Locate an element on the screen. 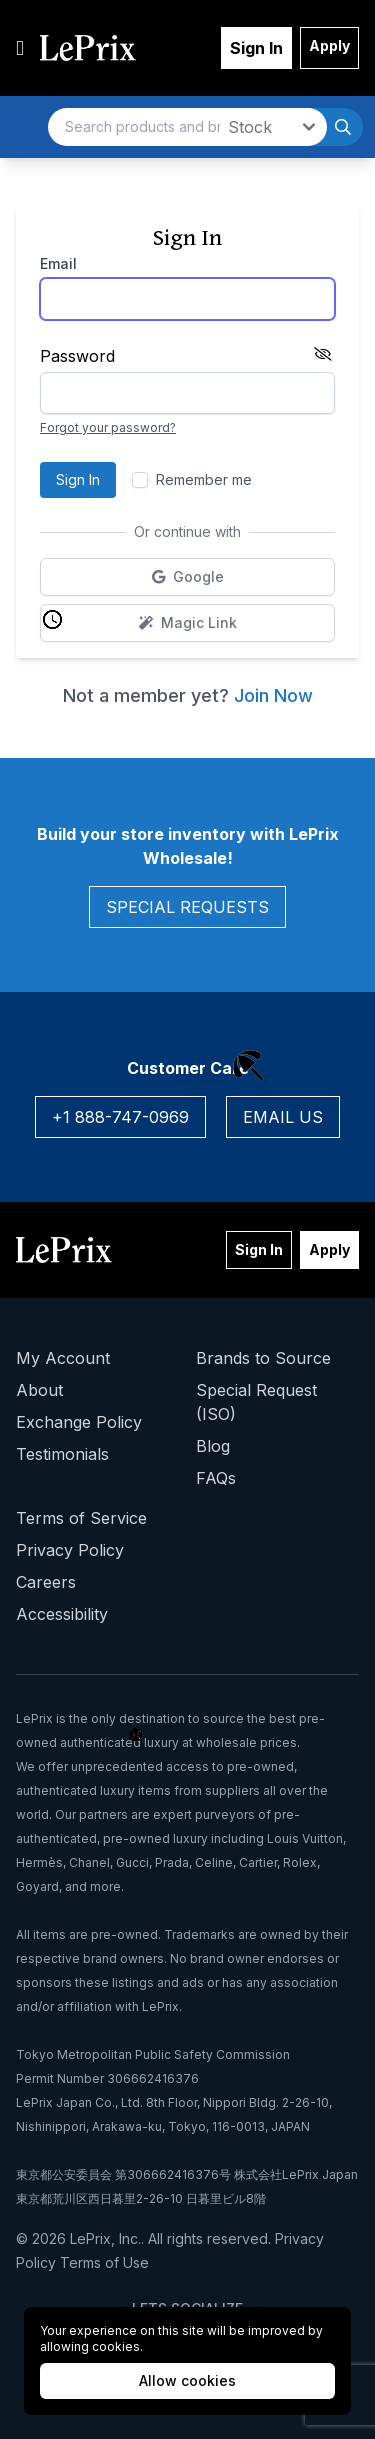 The height and width of the screenshot is (2439, 375). view time or clock settings is located at coordinates (52, 619).